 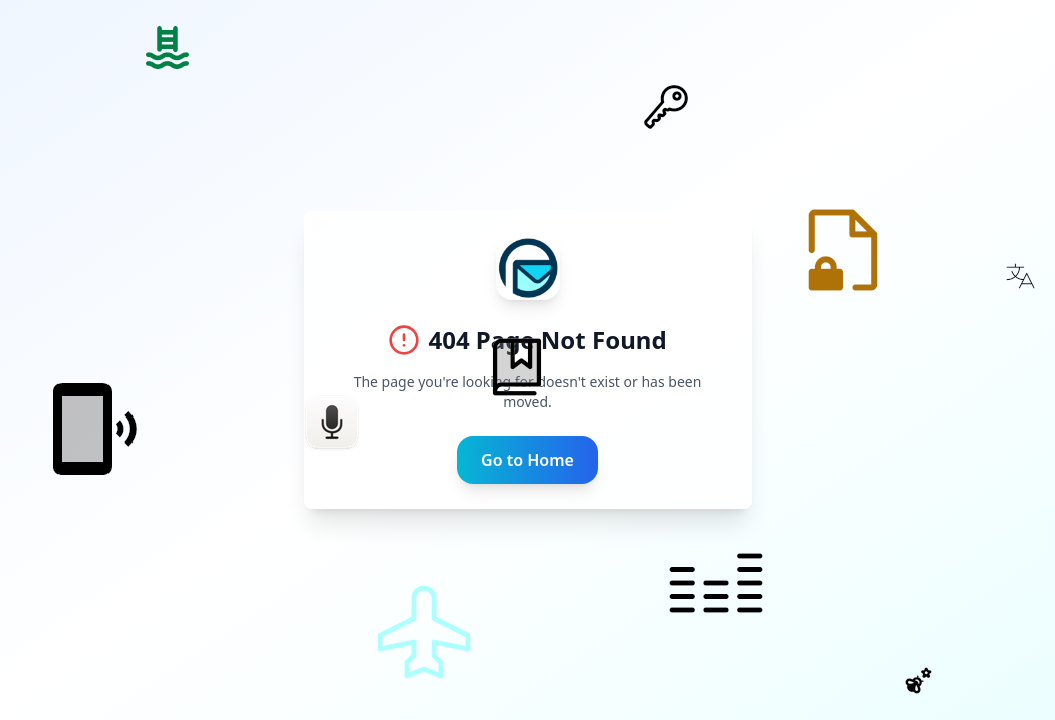 What do you see at coordinates (167, 47) in the screenshot?
I see `indicates swimming pool amenity available` at bounding box center [167, 47].